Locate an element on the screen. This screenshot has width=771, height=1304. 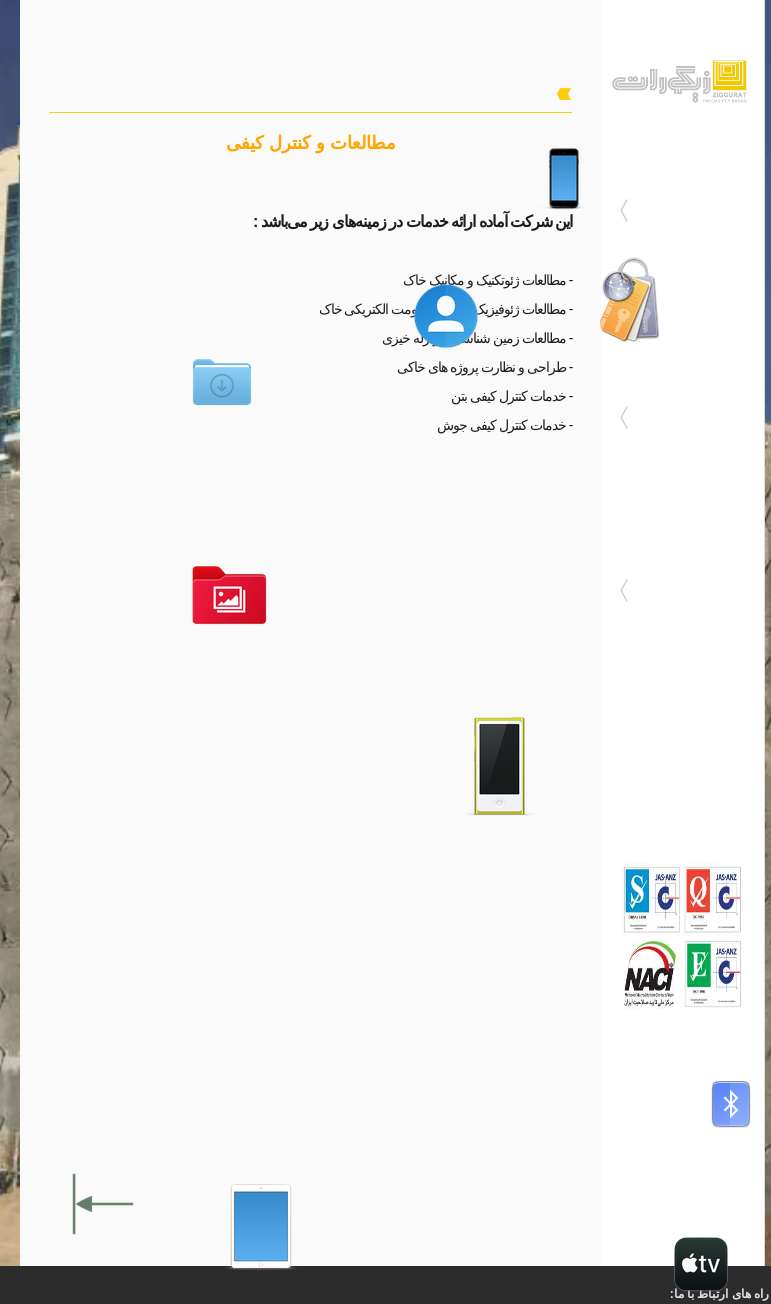
indicates bluetooth is currently active is located at coordinates (731, 1104).